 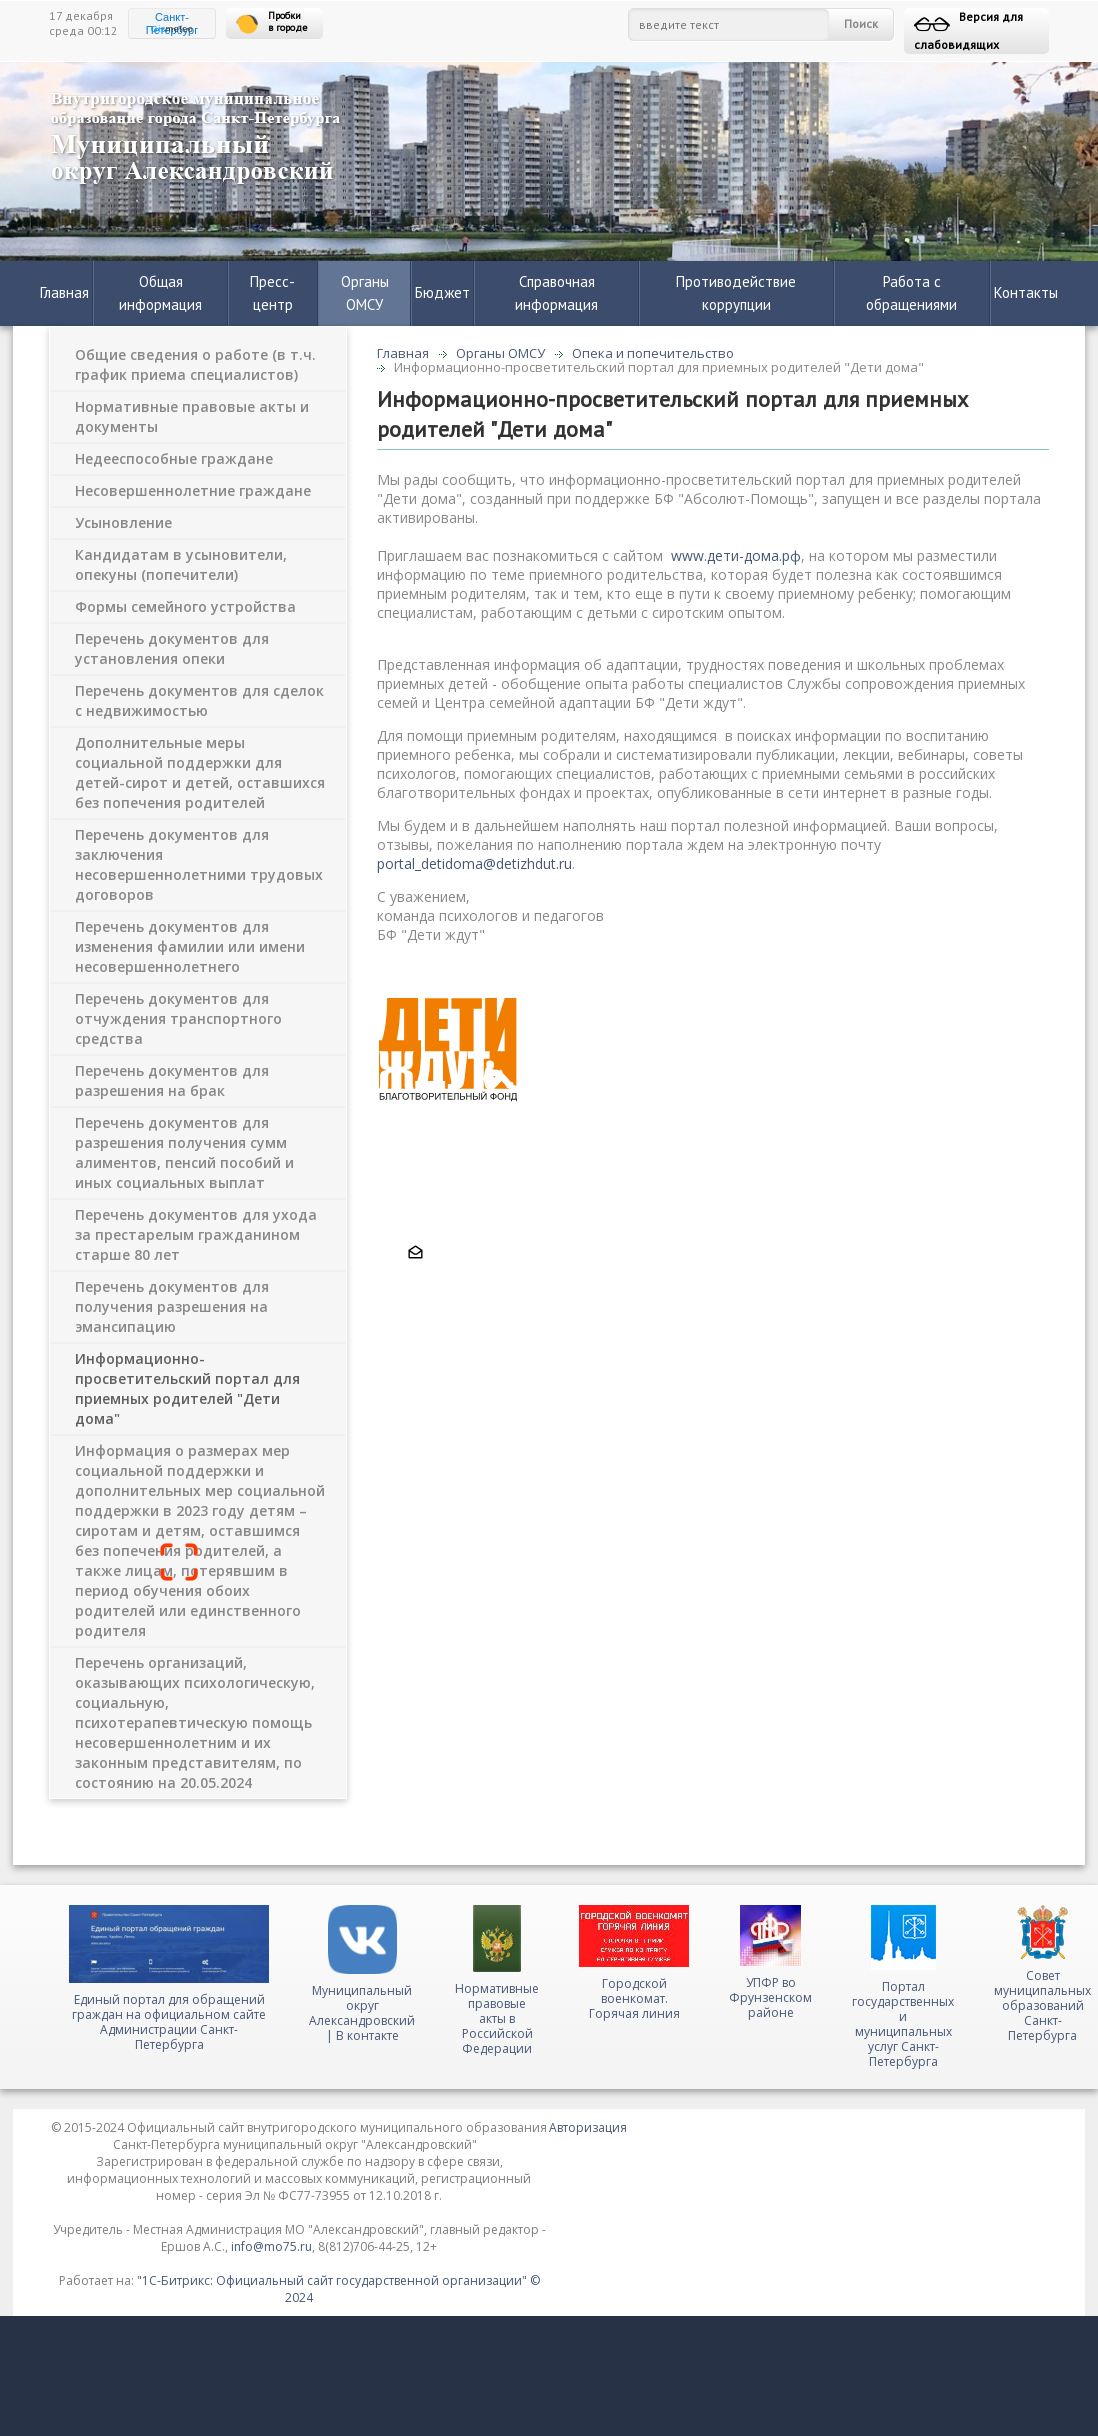 What do you see at coordinates (415, 1252) in the screenshot?
I see `view opened mail or messages` at bounding box center [415, 1252].